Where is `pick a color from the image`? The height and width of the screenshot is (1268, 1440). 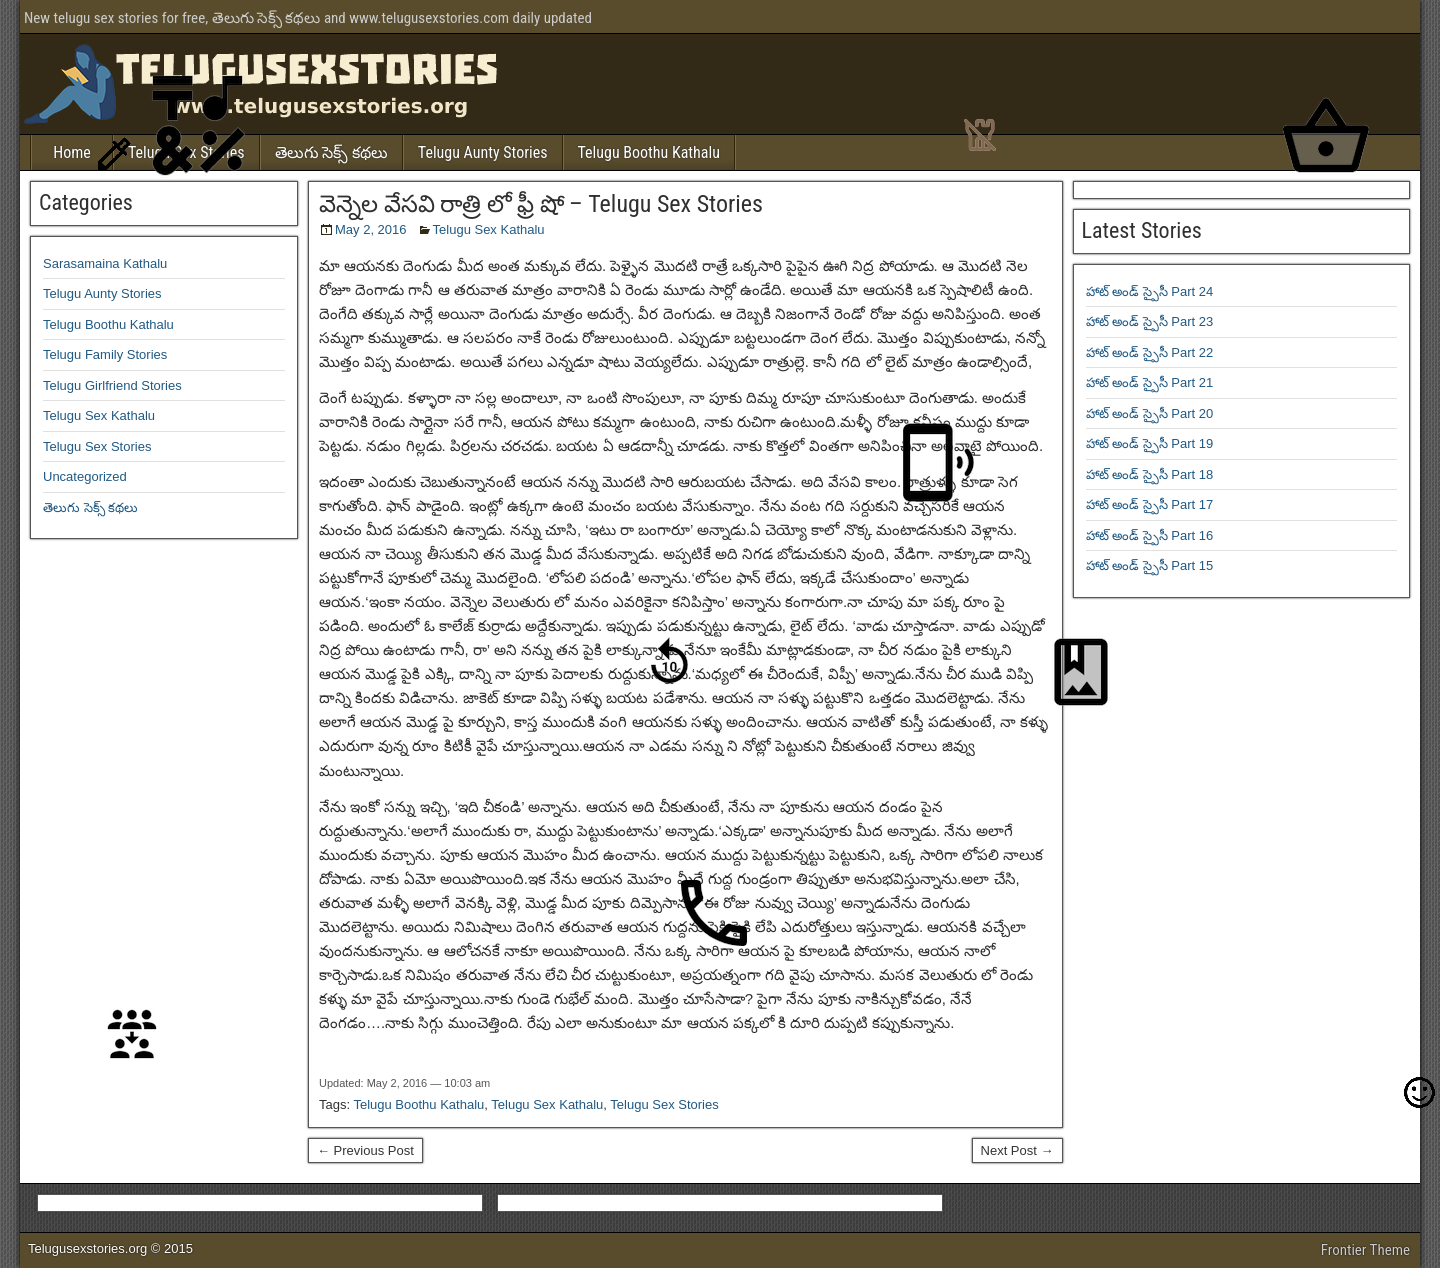
pick a color from the image is located at coordinates (114, 153).